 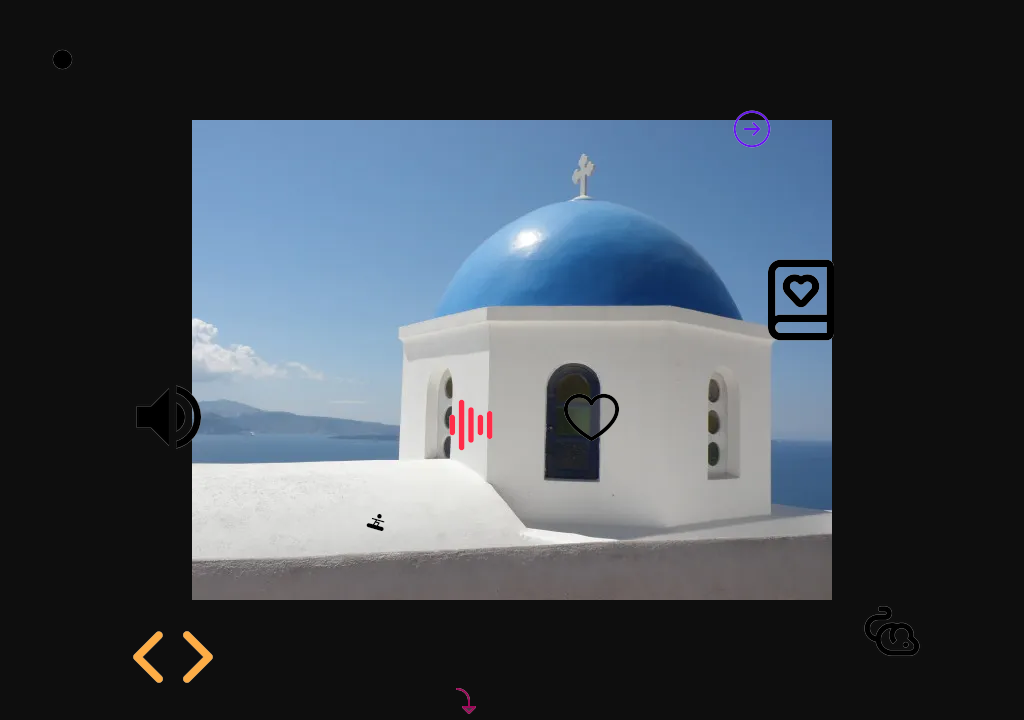 What do you see at coordinates (62, 59) in the screenshot?
I see `indicates a filled or selected radio button option` at bounding box center [62, 59].